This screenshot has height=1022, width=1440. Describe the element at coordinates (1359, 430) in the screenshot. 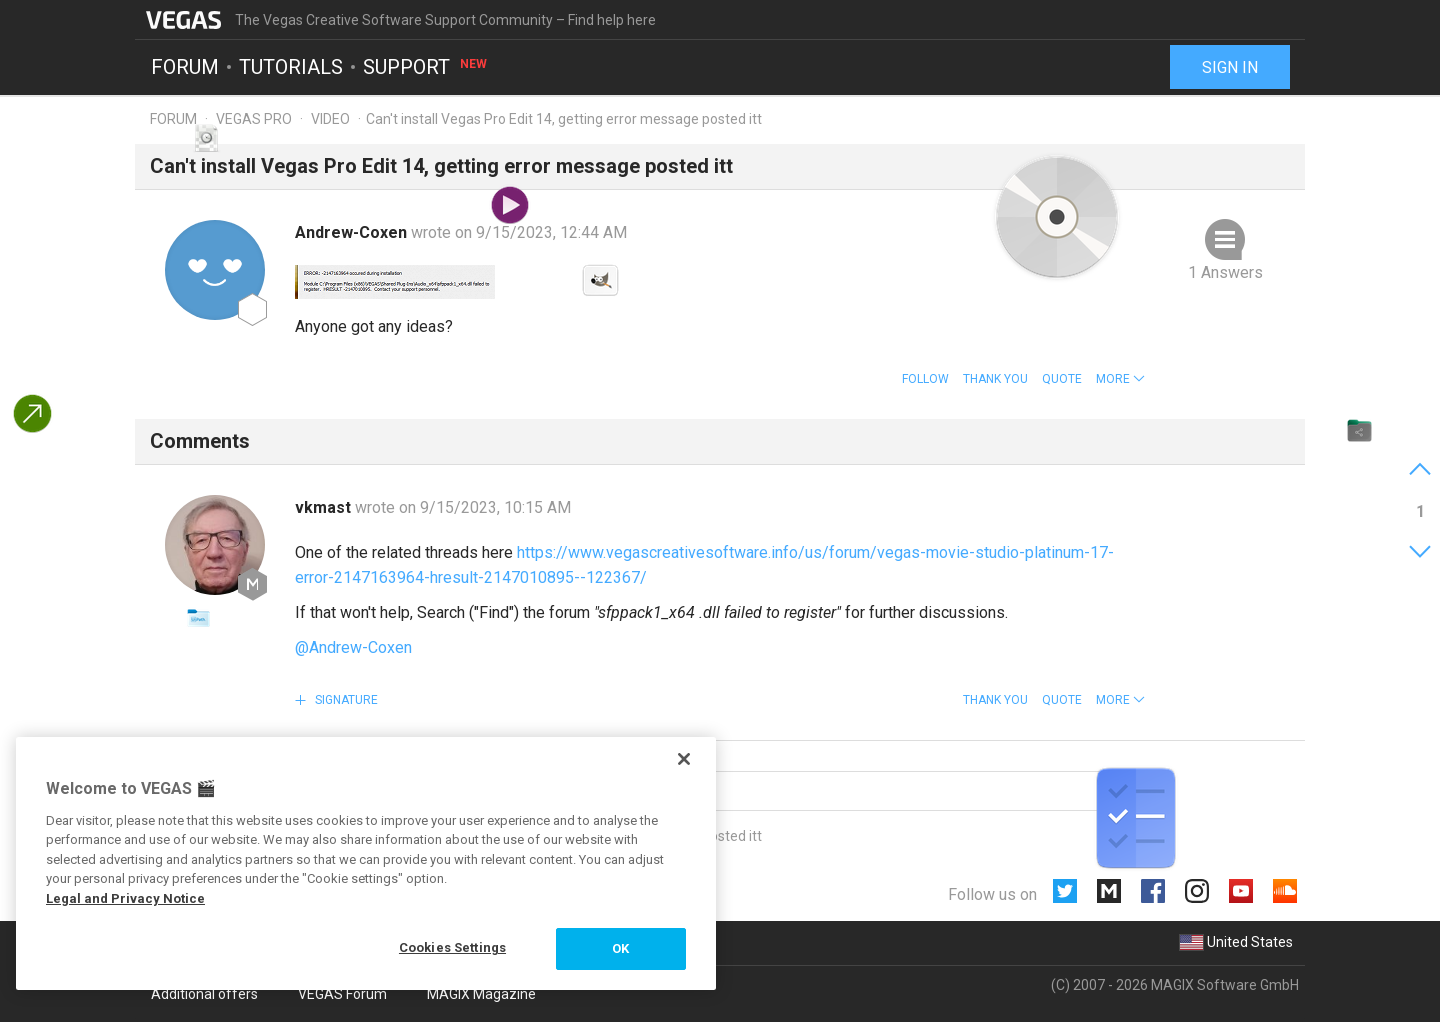

I see `access your public shared folder` at that location.